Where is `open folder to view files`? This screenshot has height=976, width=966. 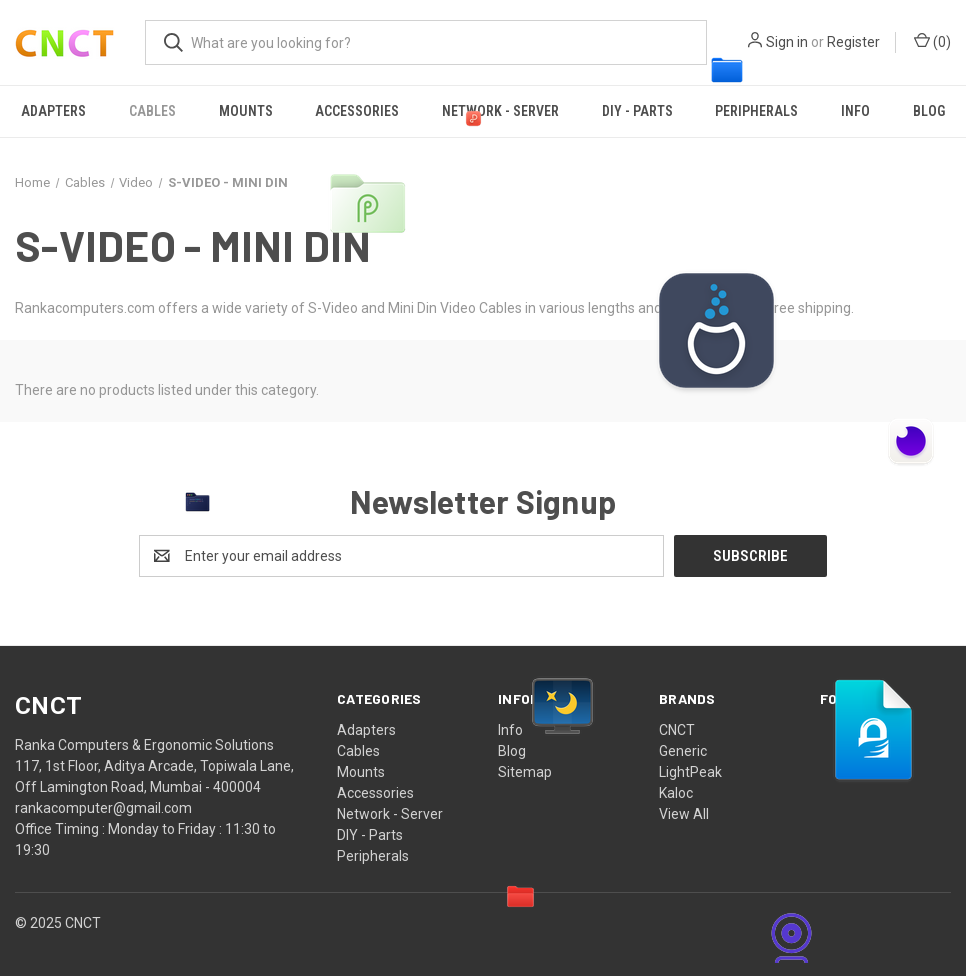
open folder to view files is located at coordinates (727, 70).